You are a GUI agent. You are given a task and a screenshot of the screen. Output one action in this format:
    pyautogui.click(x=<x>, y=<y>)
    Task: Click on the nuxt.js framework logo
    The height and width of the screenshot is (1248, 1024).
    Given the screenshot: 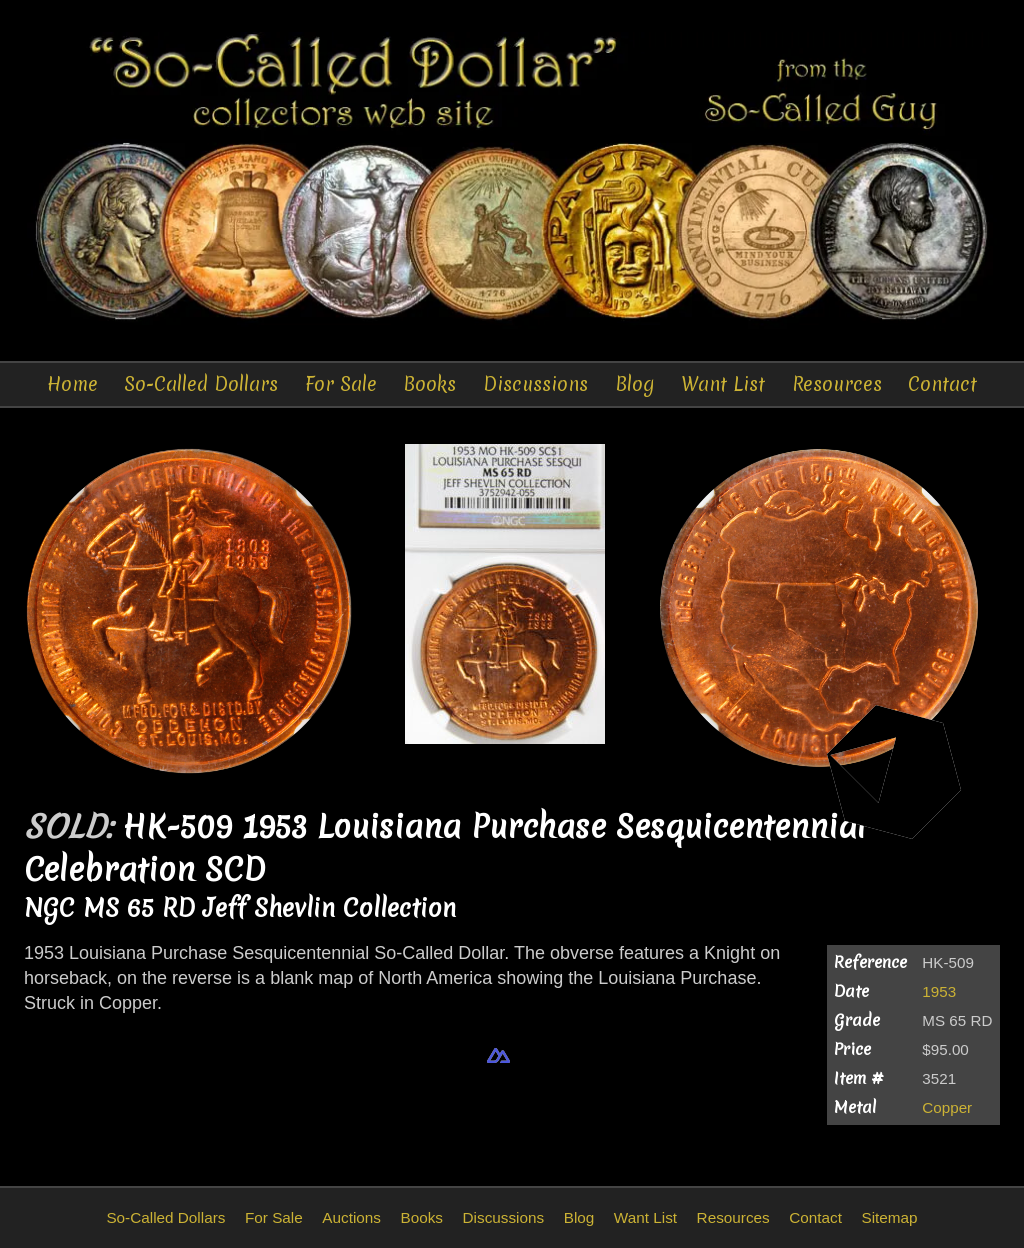 What is the action you would take?
    pyautogui.click(x=498, y=1055)
    